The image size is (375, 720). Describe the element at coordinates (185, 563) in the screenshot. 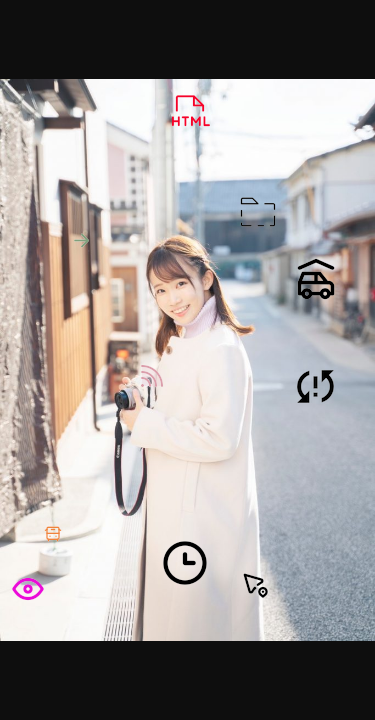

I see `view time or clock settings` at that location.